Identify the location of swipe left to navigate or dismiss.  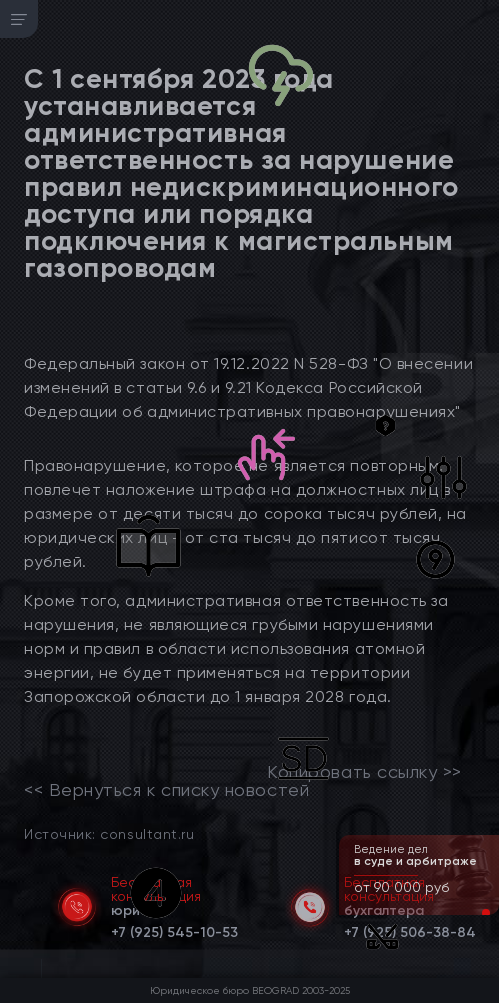
(263, 456).